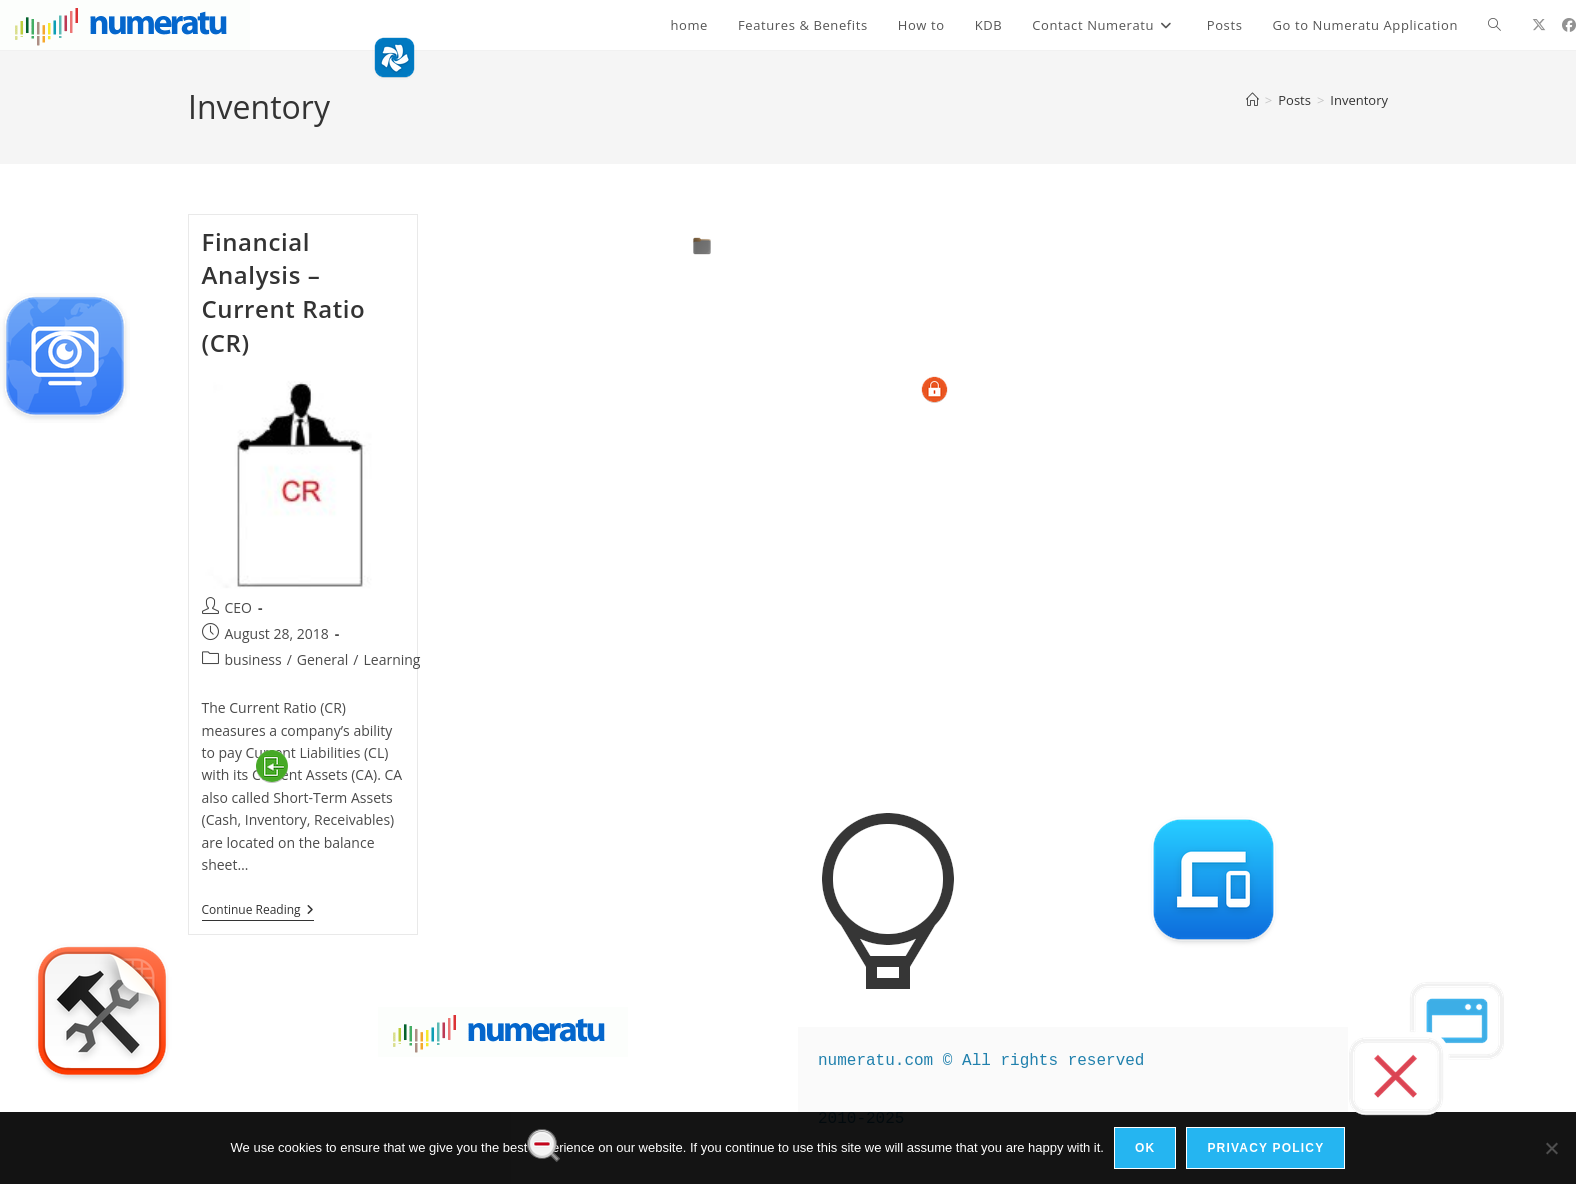 The height and width of the screenshot is (1184, 1576). I want to click on disconnect or shut down external display, so click(1426, 1048).